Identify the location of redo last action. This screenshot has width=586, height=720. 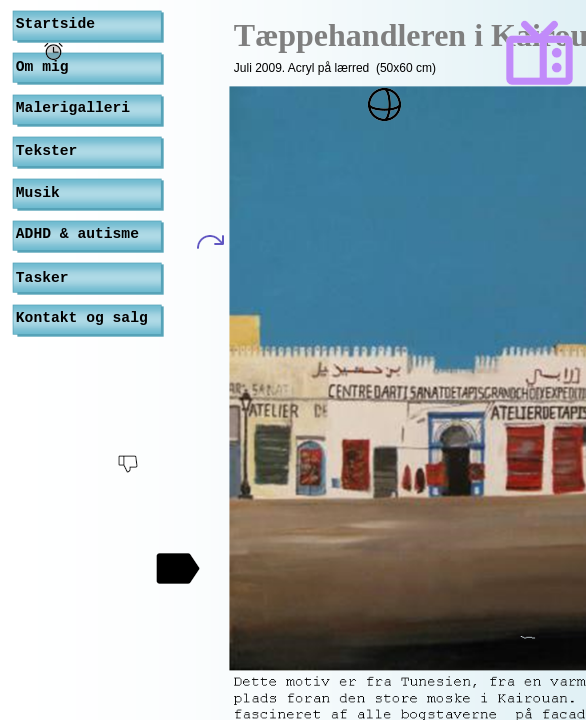
(210, 241).